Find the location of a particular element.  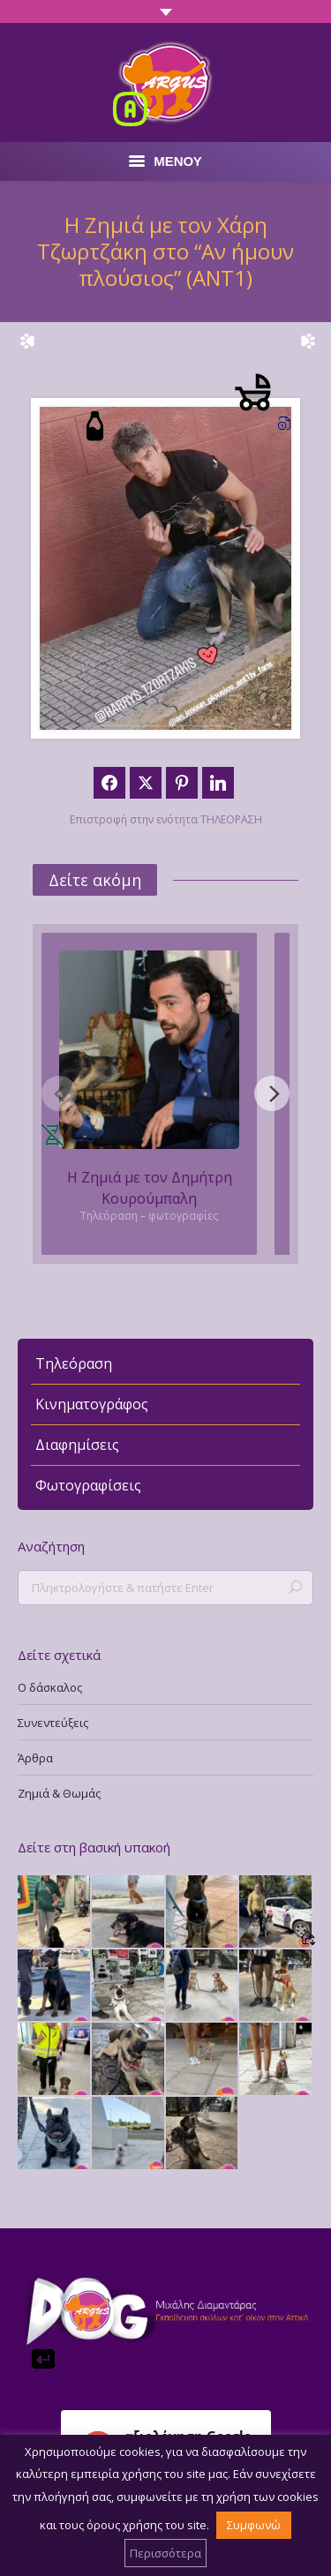

view beverage or drink options is located at coordinates (94, 426).